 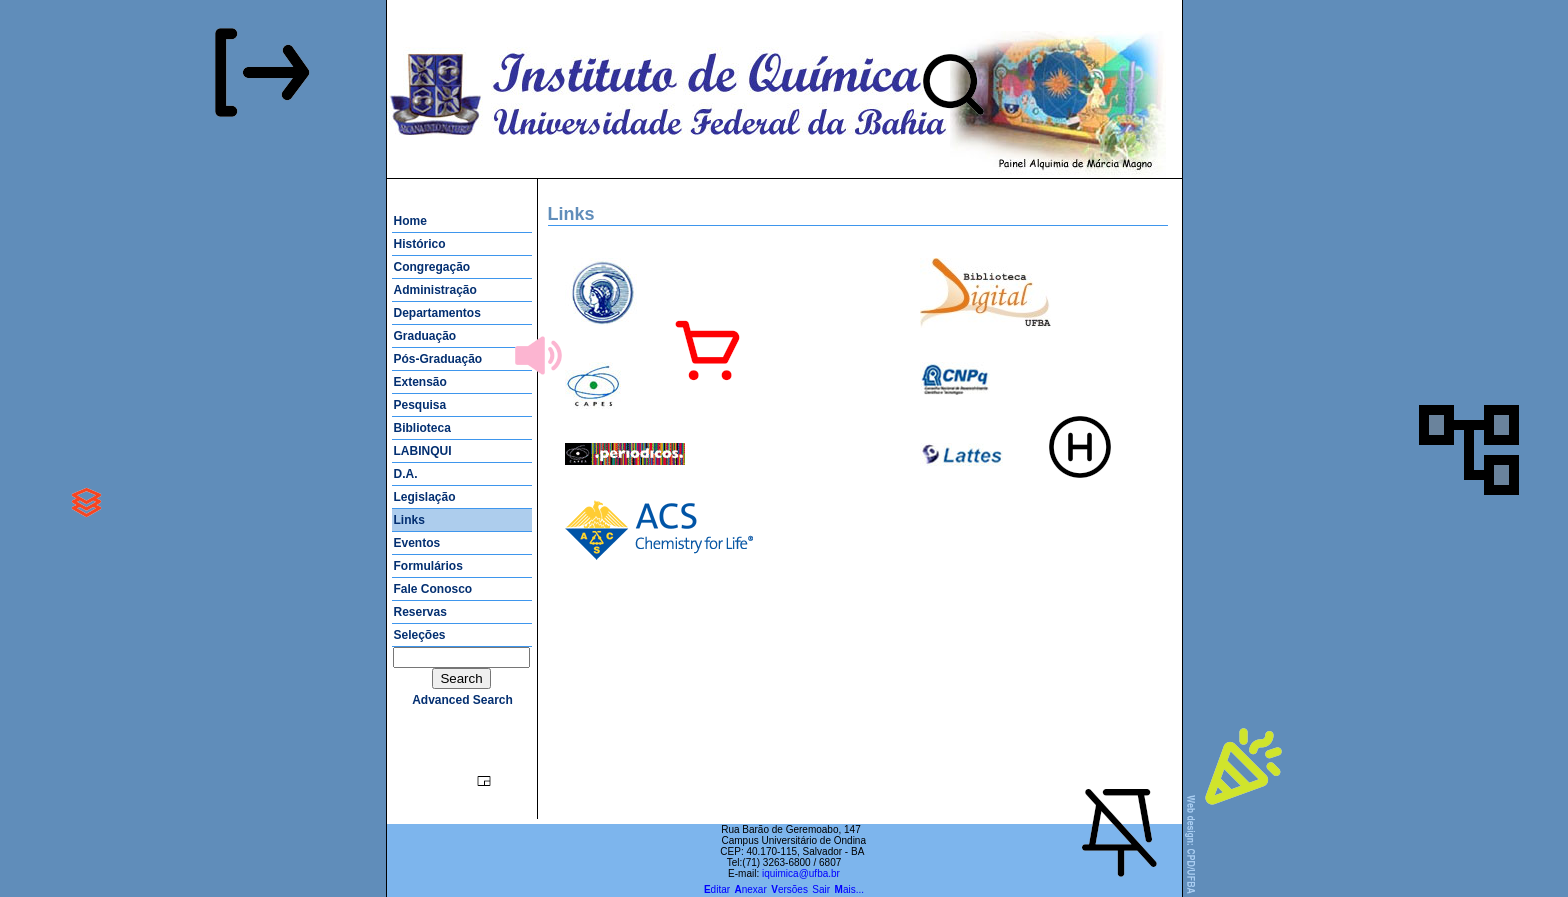 What do you see at coordinates (1121, 828) in the screenshot?
I see `unpin an item from its current location` at bounding box center [1121, 828].